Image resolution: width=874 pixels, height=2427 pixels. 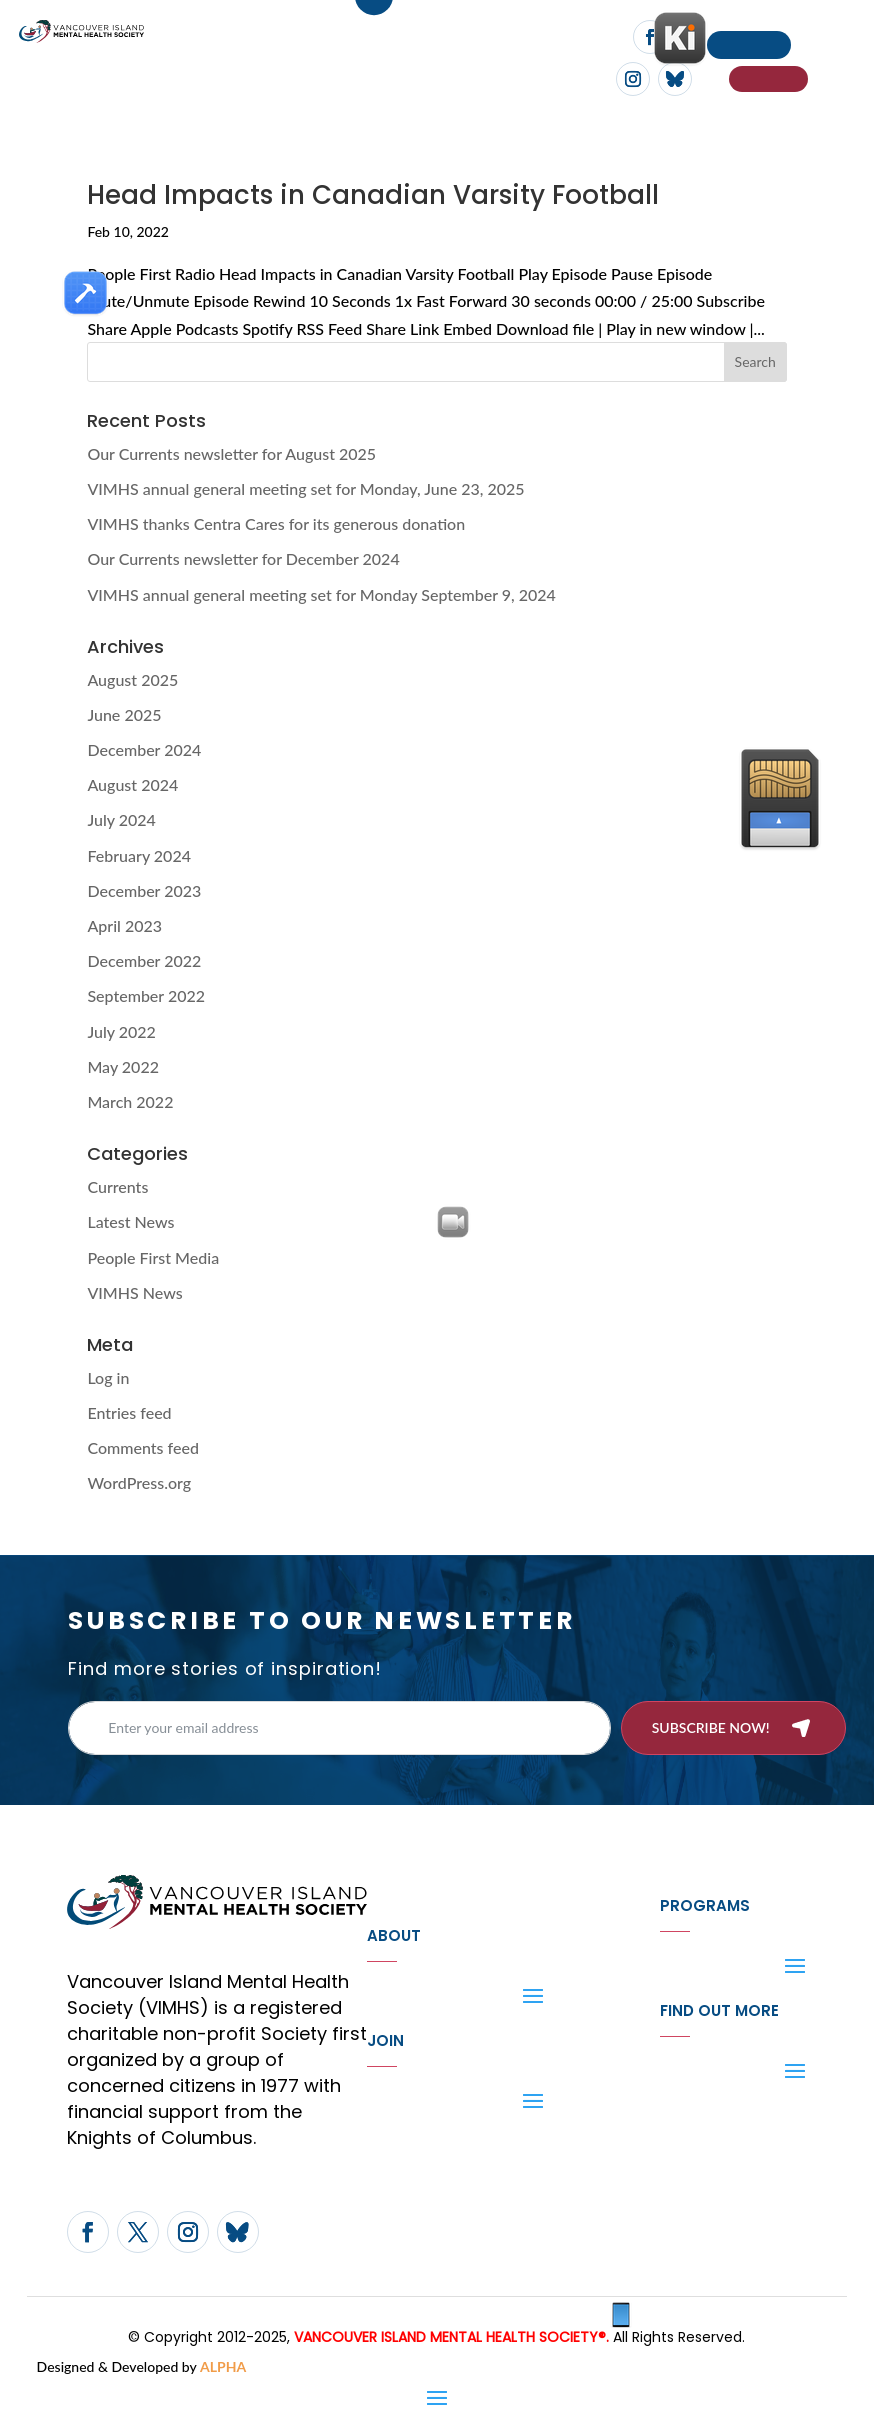 I want to click on open KiCad nightly build application, so click(x=680, y=38).